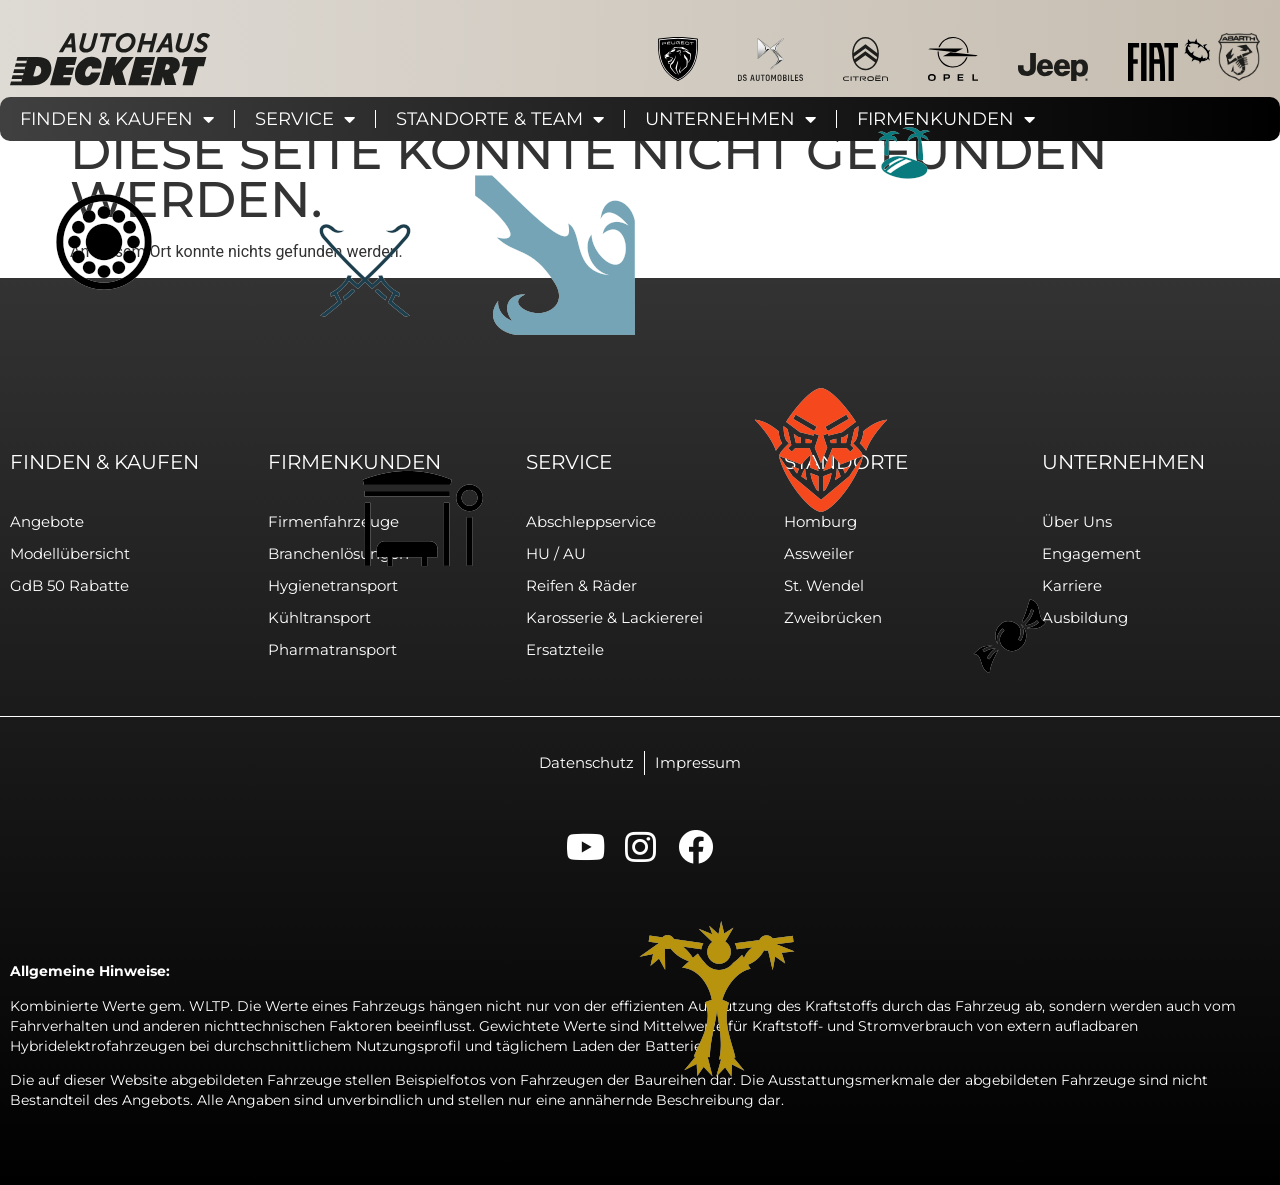 The width and height of the screenshot is (1280, 1185). What do you see at coordinates (422, 518) in the screenshot?
I see `view nearby bus stops` at bounding box center [422, 518].